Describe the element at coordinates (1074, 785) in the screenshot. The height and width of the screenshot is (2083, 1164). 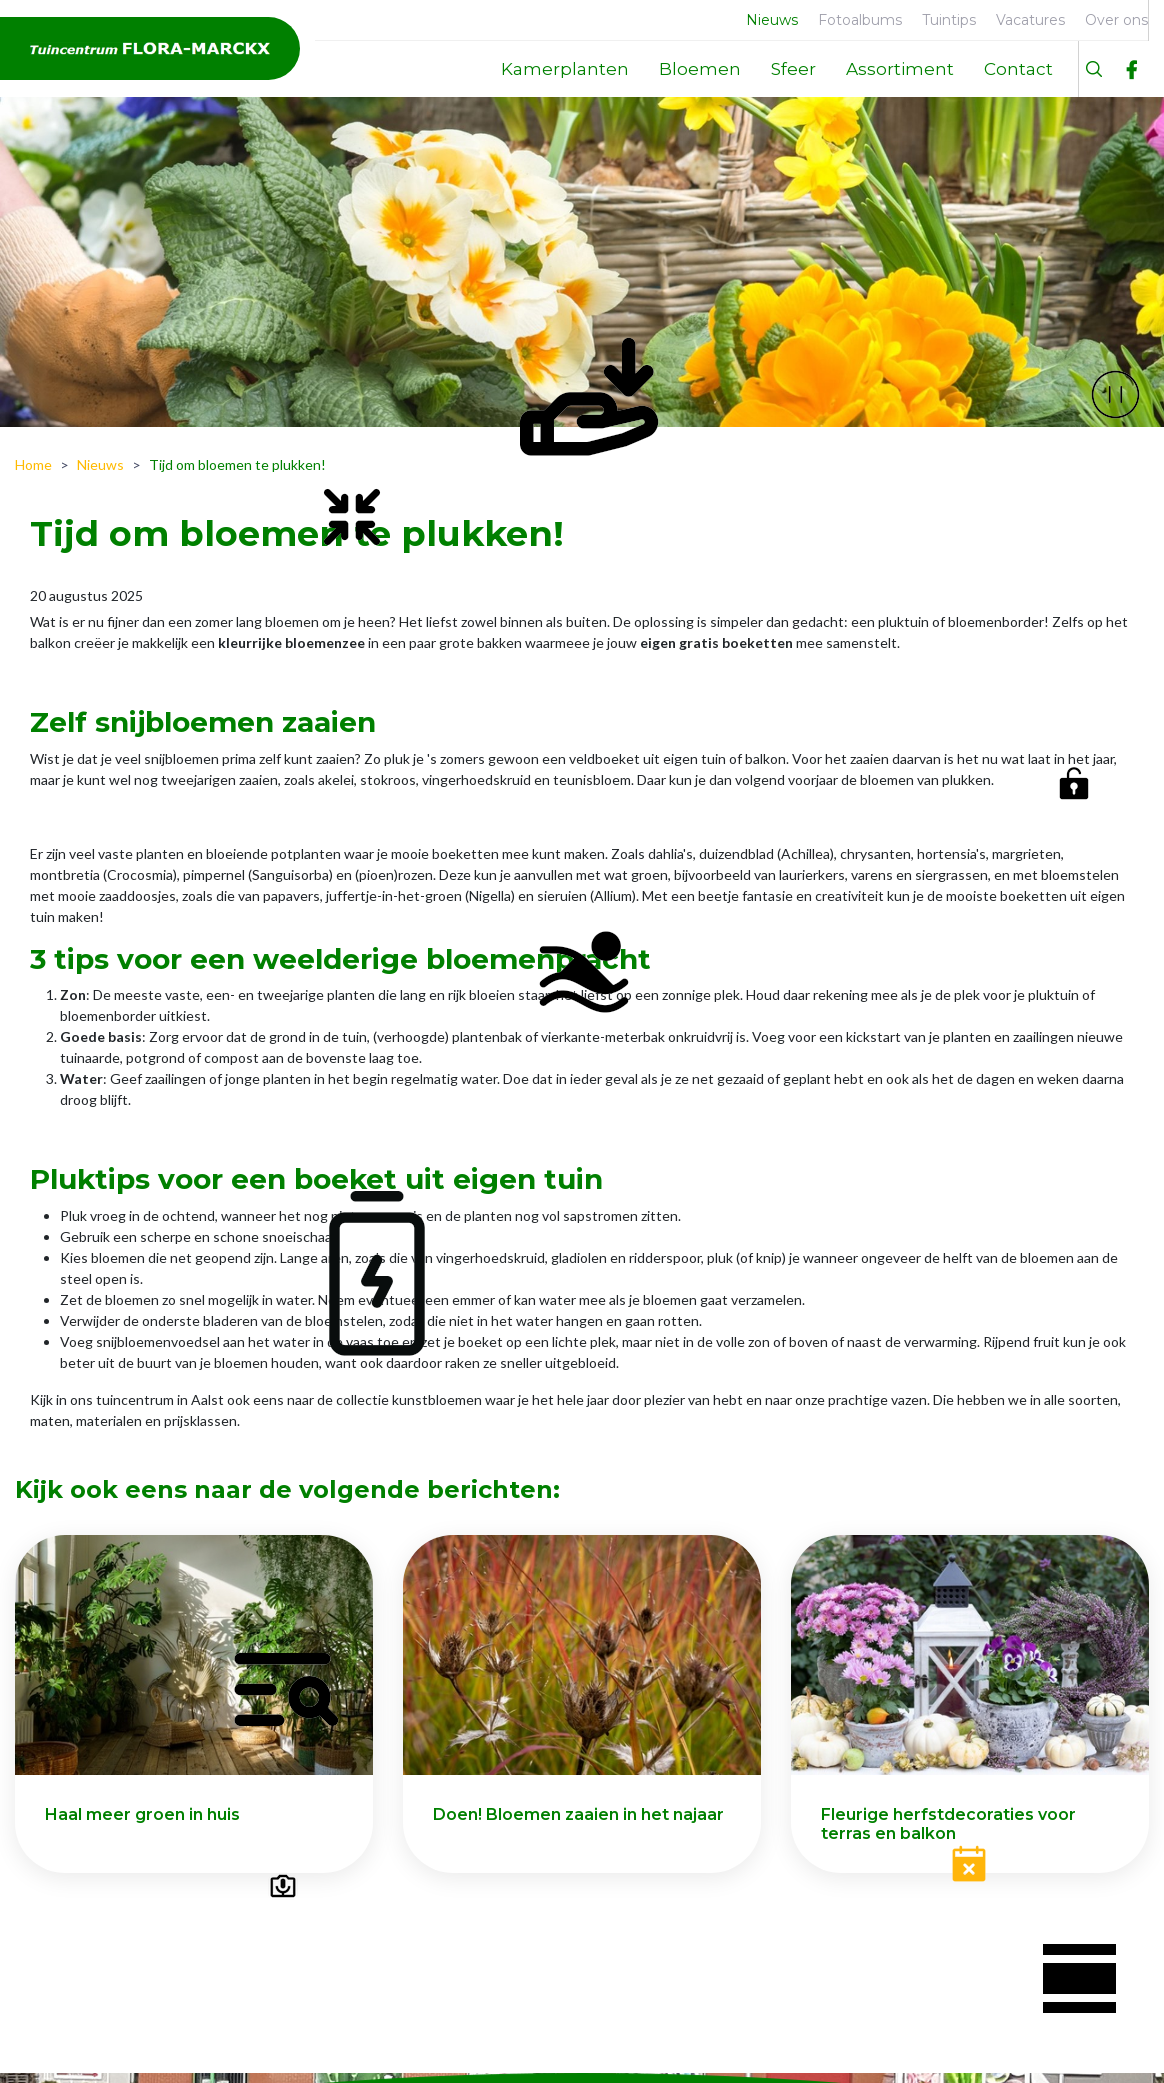
I see `unlocked or unsecured state` at that location.